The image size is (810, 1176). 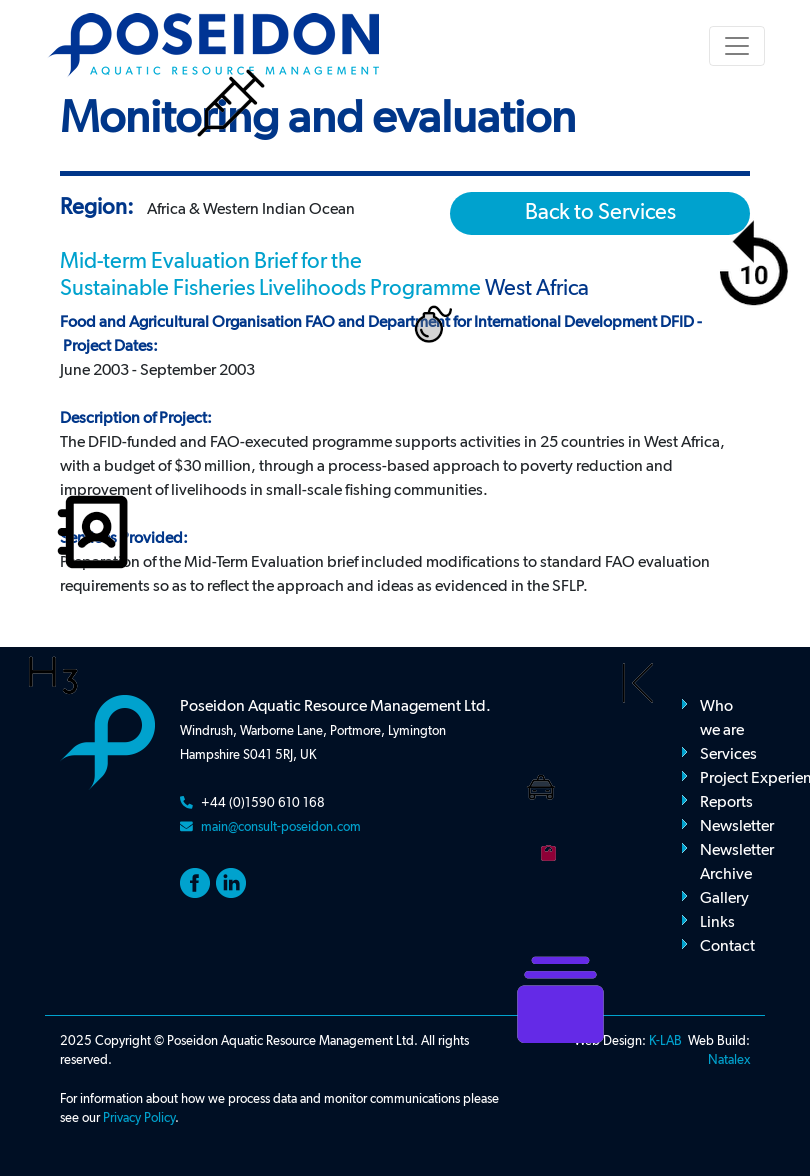 What do you see at coordinates (431, 323) in the screenshot?
I see `indicates a destructive or irreversible action` at bounding box center [431, 323].